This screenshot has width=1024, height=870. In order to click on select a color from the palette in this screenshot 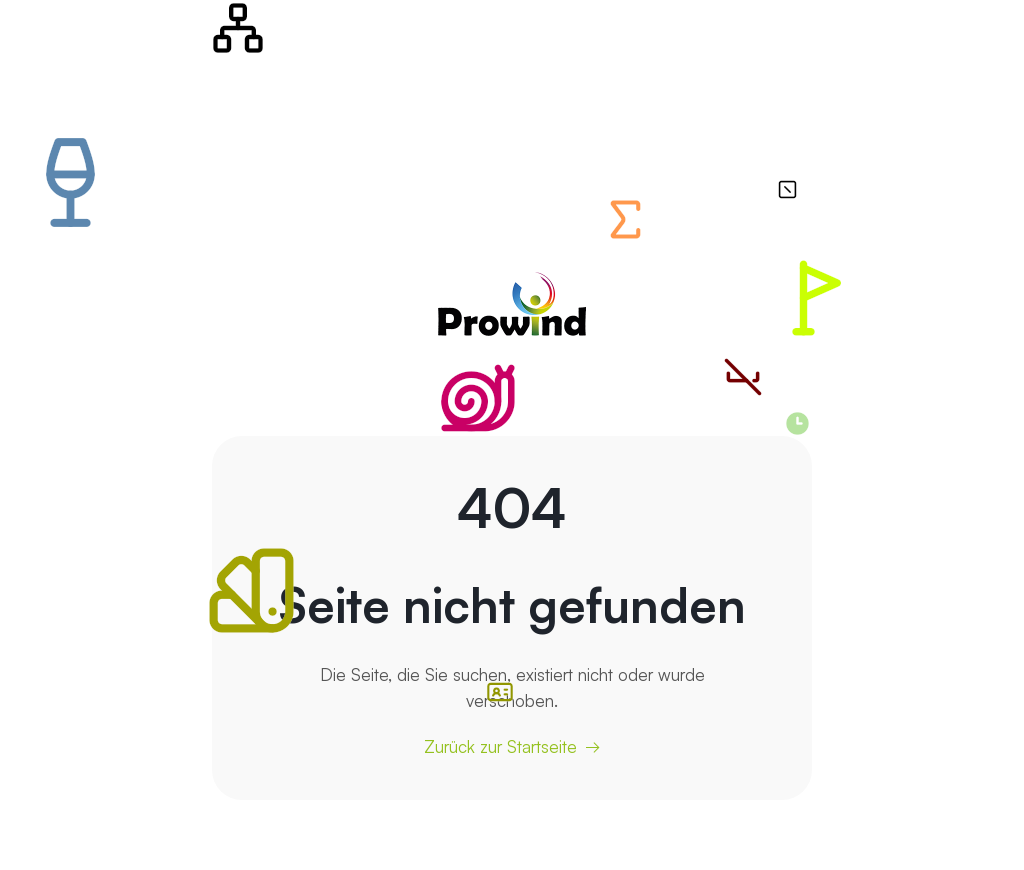, I will do `click(251, 590)`.